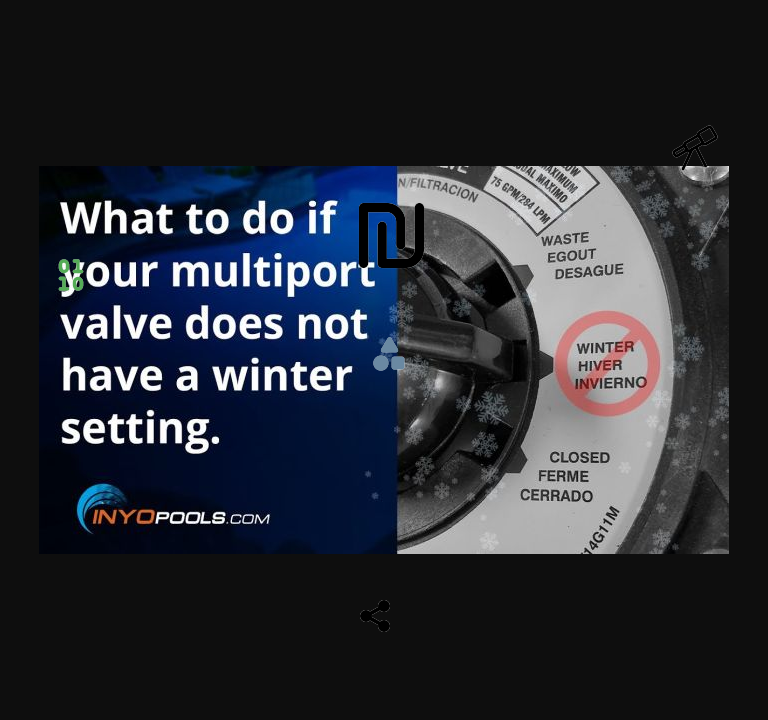  Describe the element at coordinates (695, 148) in the screenshot. I see `explore or discover new content` at that location.